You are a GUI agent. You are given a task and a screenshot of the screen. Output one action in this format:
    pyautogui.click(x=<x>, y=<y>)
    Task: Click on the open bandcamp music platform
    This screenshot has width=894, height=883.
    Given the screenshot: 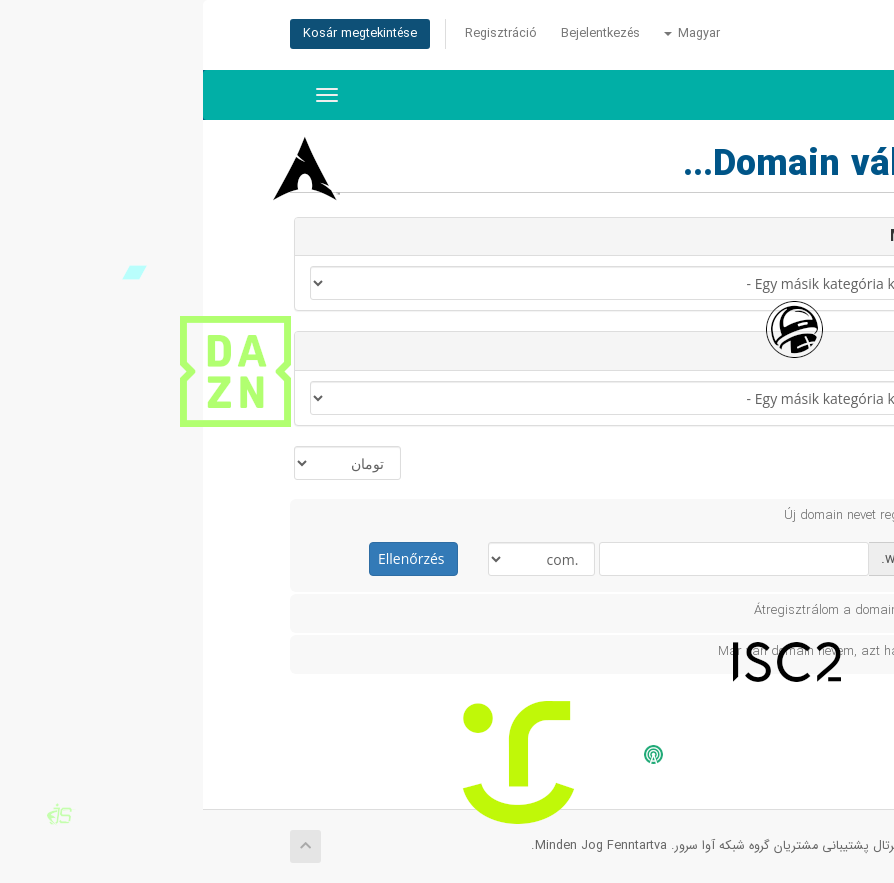 What is the action you would take?
    pyautogui.click(x=134, y=272)
    